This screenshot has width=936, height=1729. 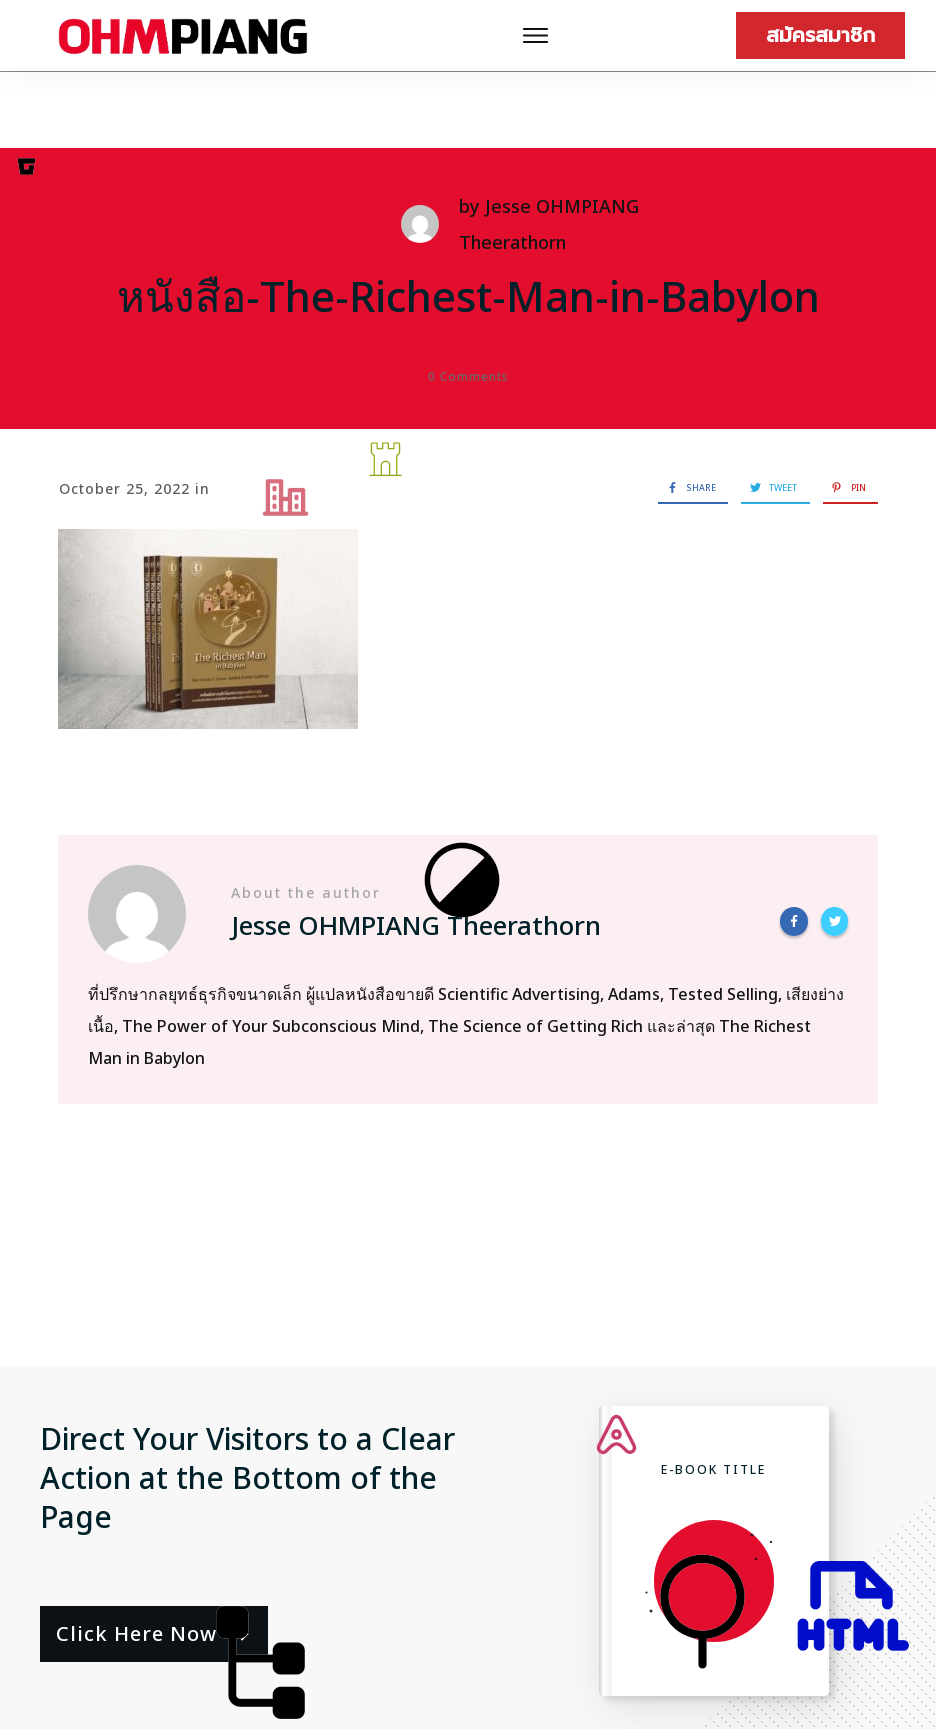 What do you see at coordinates (26, 166) in the screenshot?
I see `link to Bitbucket repository` at bounding box center [26, 166].